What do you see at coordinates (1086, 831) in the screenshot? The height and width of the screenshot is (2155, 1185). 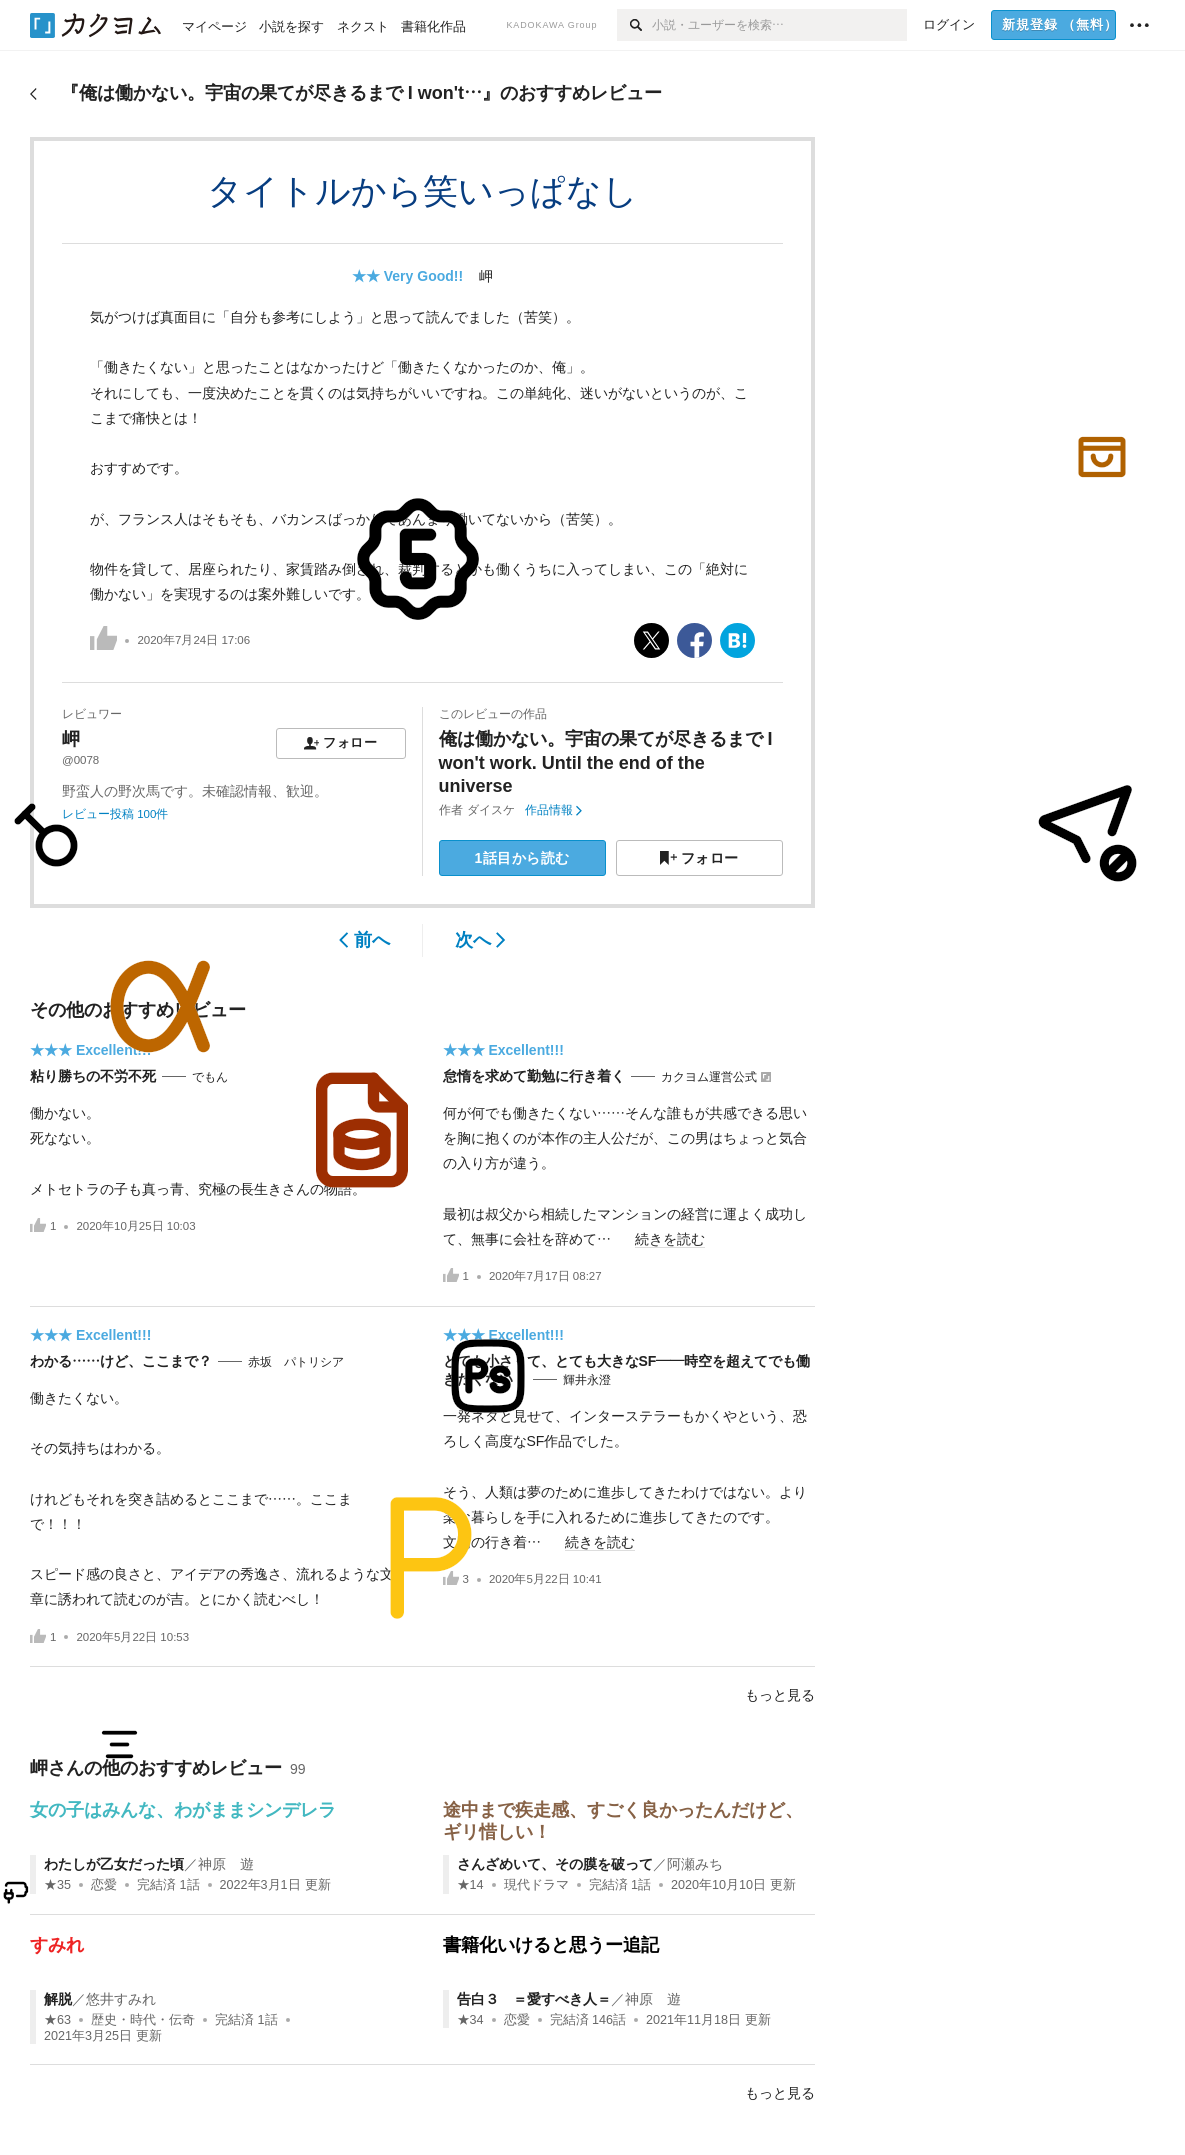 I see `disable location sharing` at bounding box center [1086, 831].